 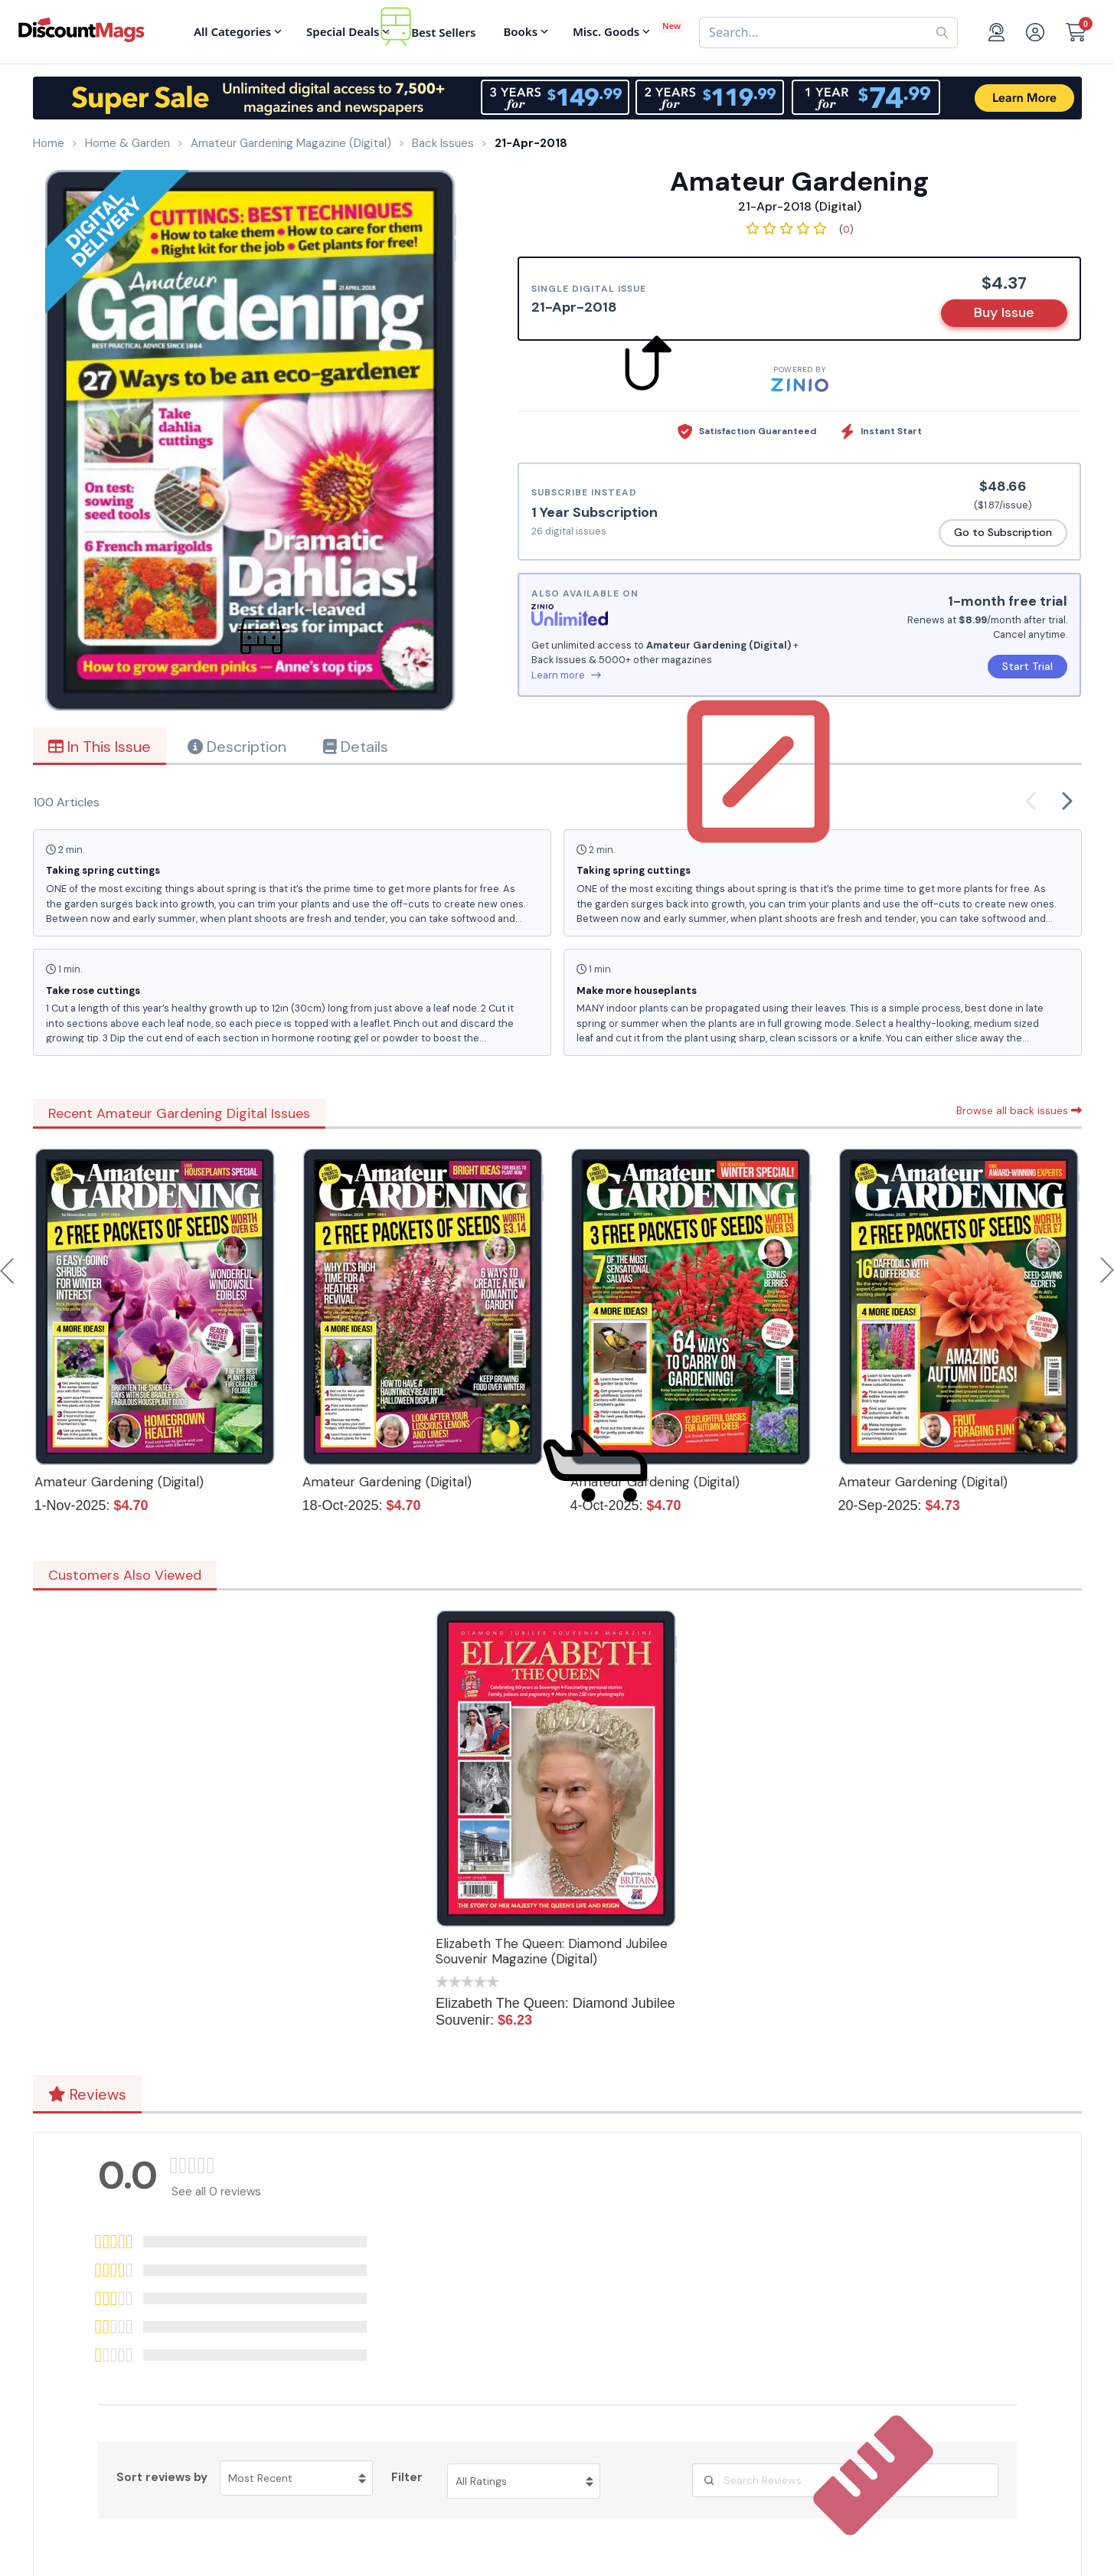 What do you see at coordinates (873, 2475) in the screenshot?
I see `access measurement tools` at bounding box center [873, 2475].